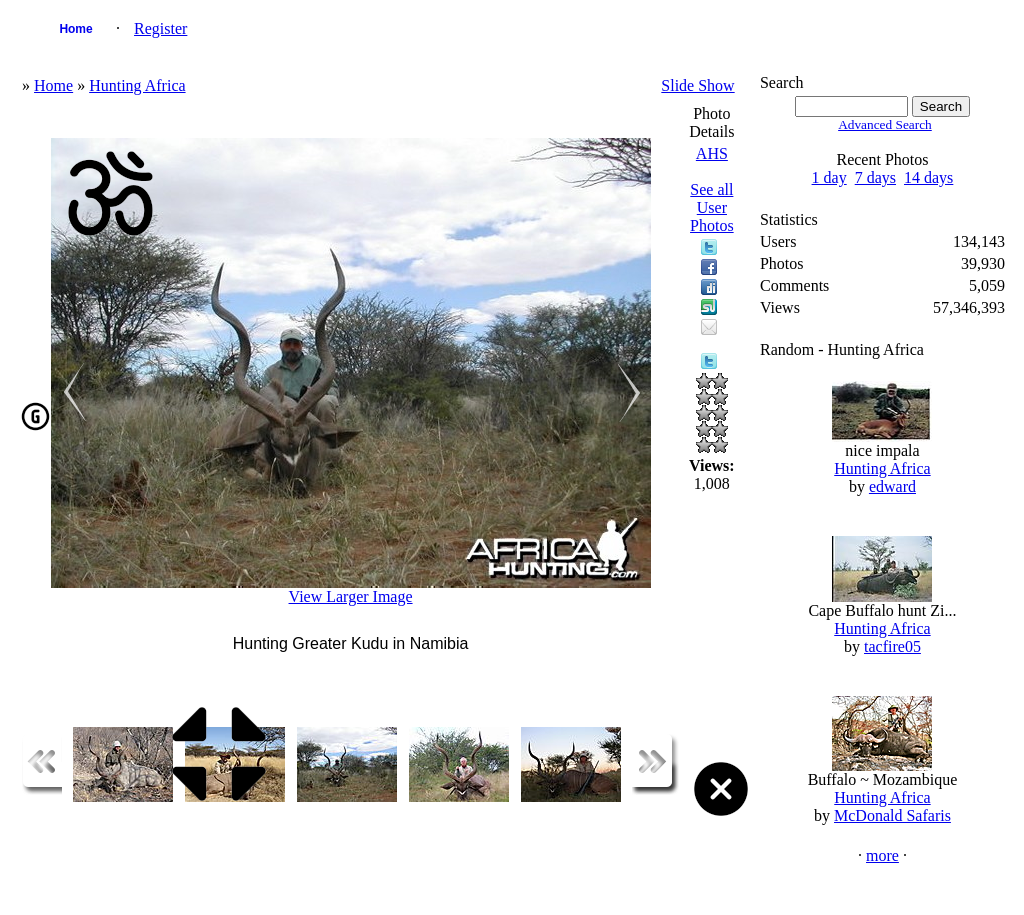 This screenshot has height=915, width=1024. What do you see at coordinates (110, 193) in the screenshot?
I see `indicates hinduism or hindu-related content` at bounding box center [110, 193].